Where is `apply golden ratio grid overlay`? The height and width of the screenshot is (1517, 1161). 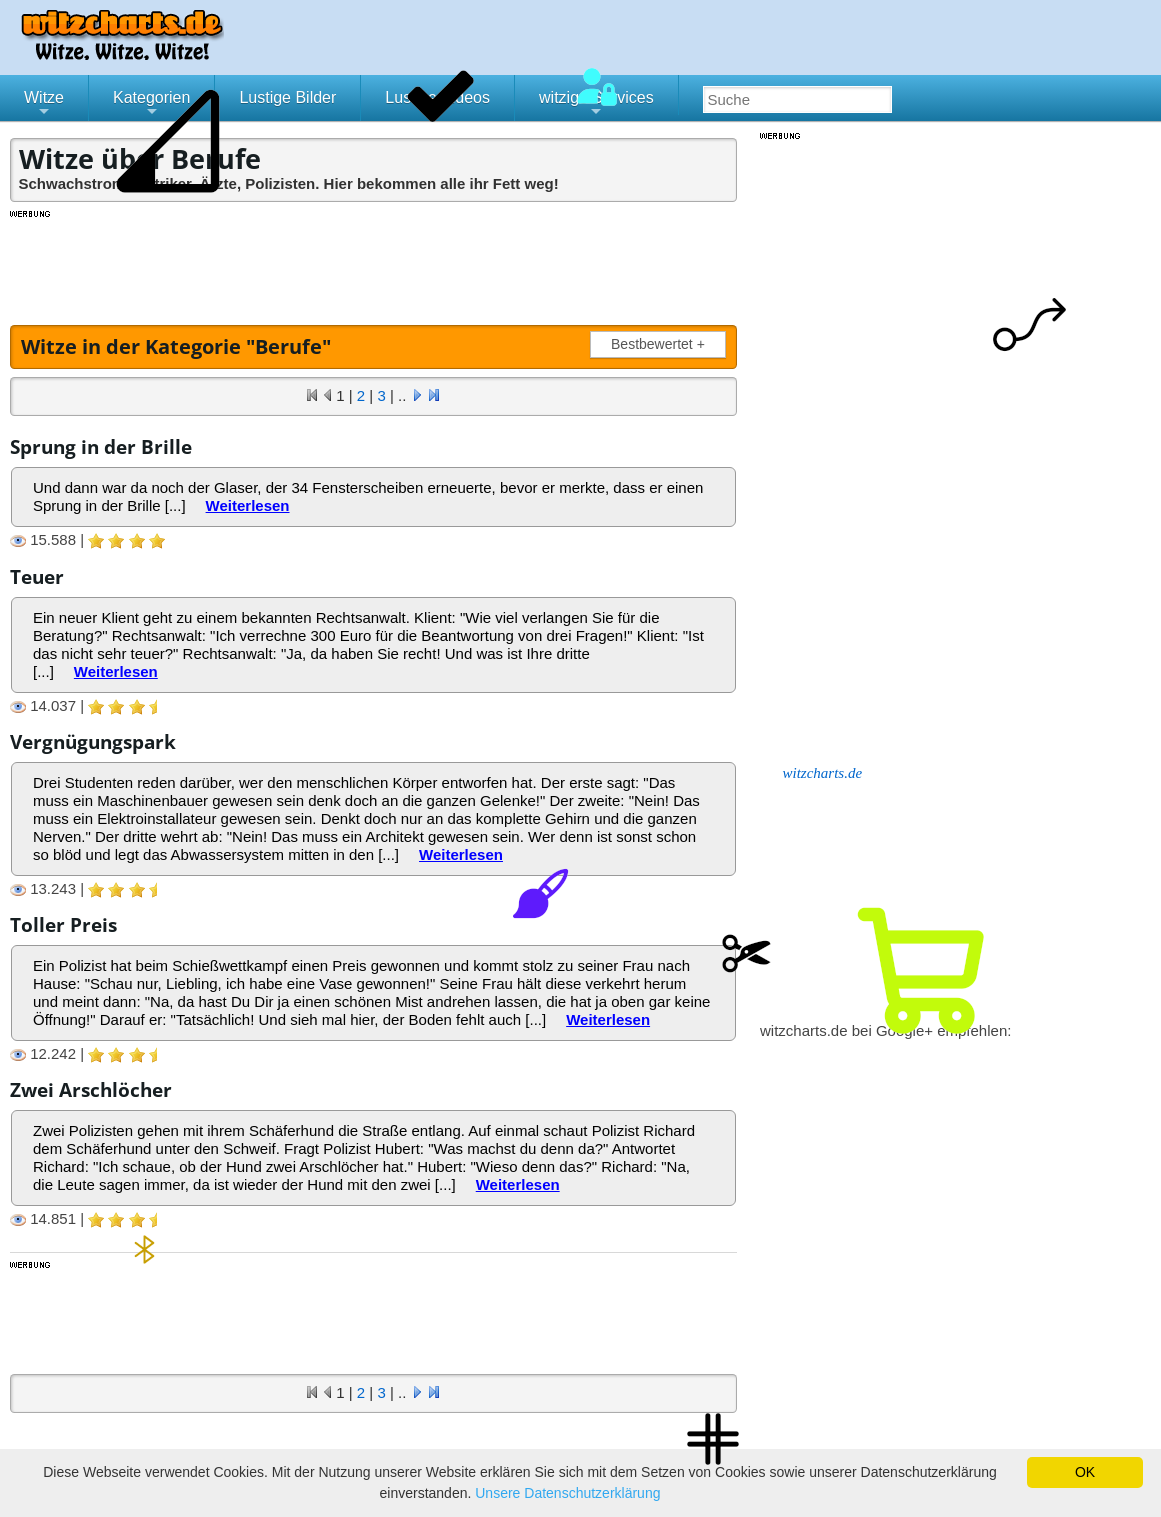
apply golden ratio grid overlay is located at coordinates (713, 1439).